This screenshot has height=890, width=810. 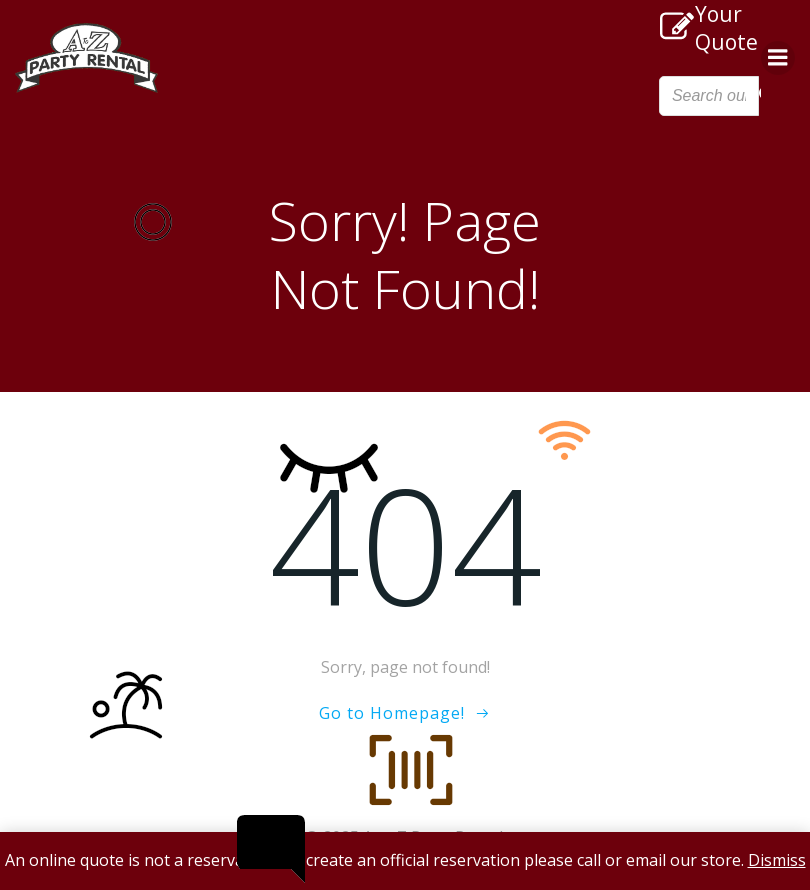 I want to click on start recording audio or video, so click(x=153, y=222).